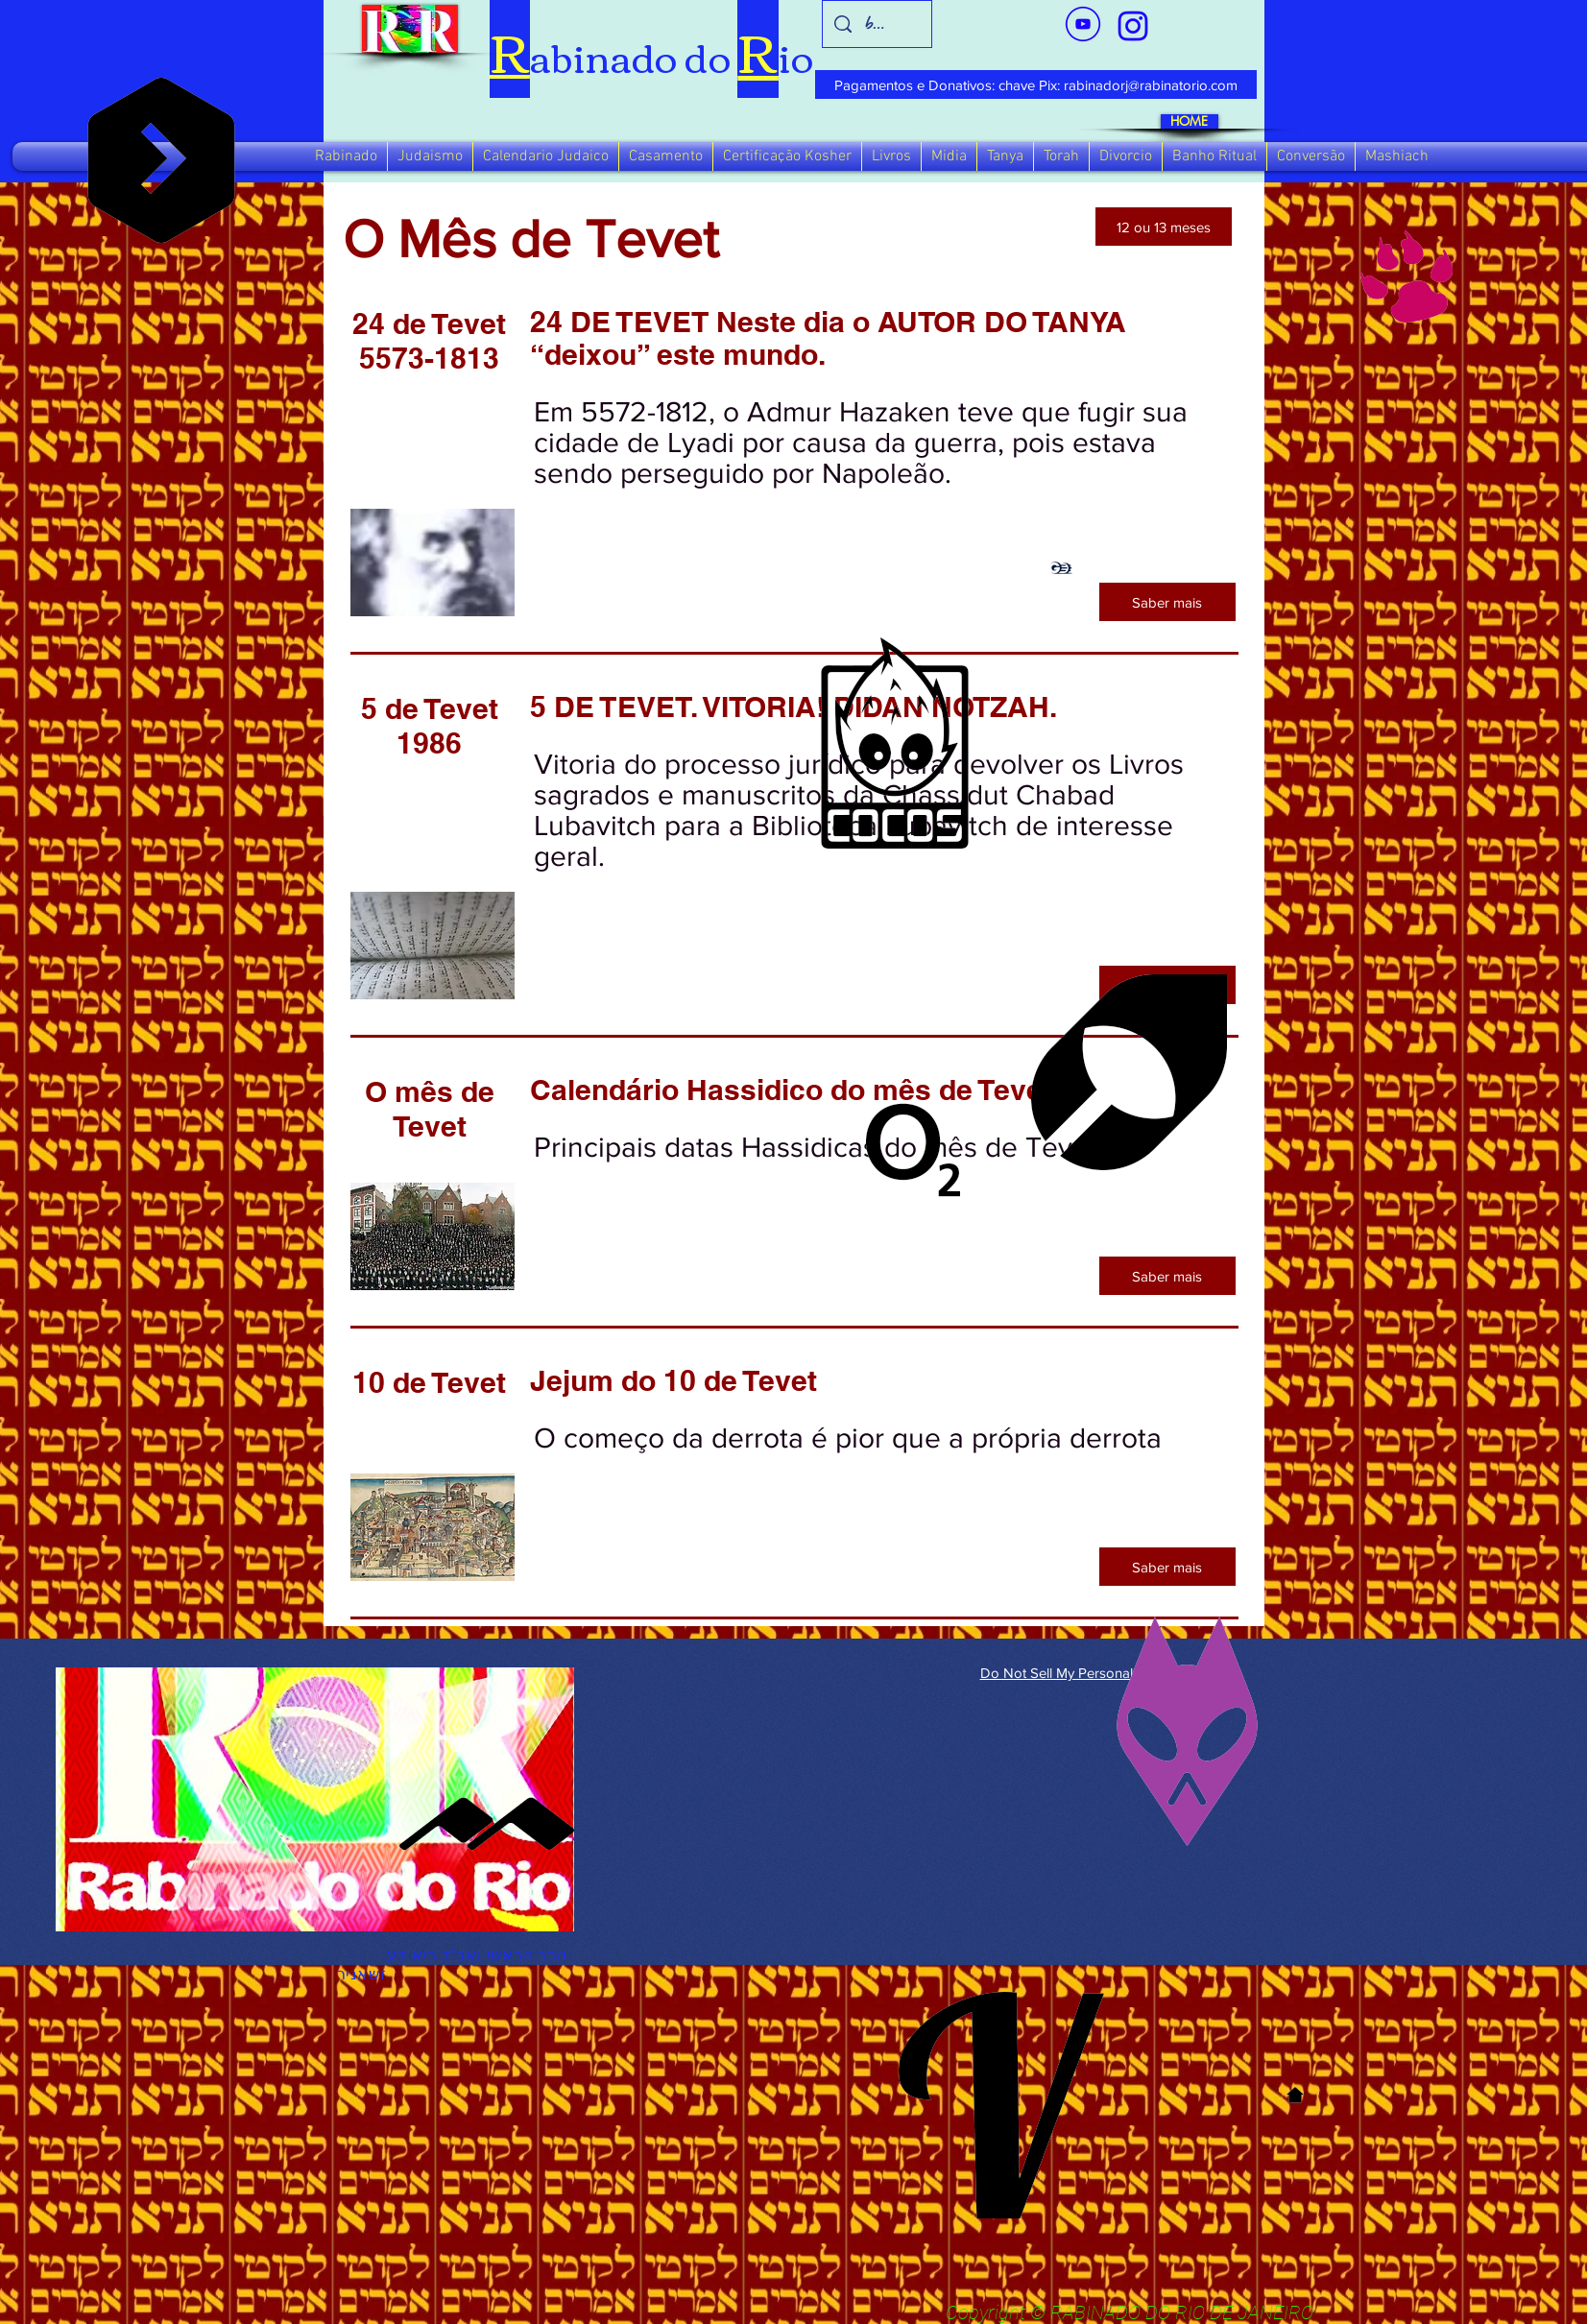  What do you see at coordinates (1187, 1731) in the screenshot?
I see `open foobar2000 audio player` at bounding box center [1187, 1731].